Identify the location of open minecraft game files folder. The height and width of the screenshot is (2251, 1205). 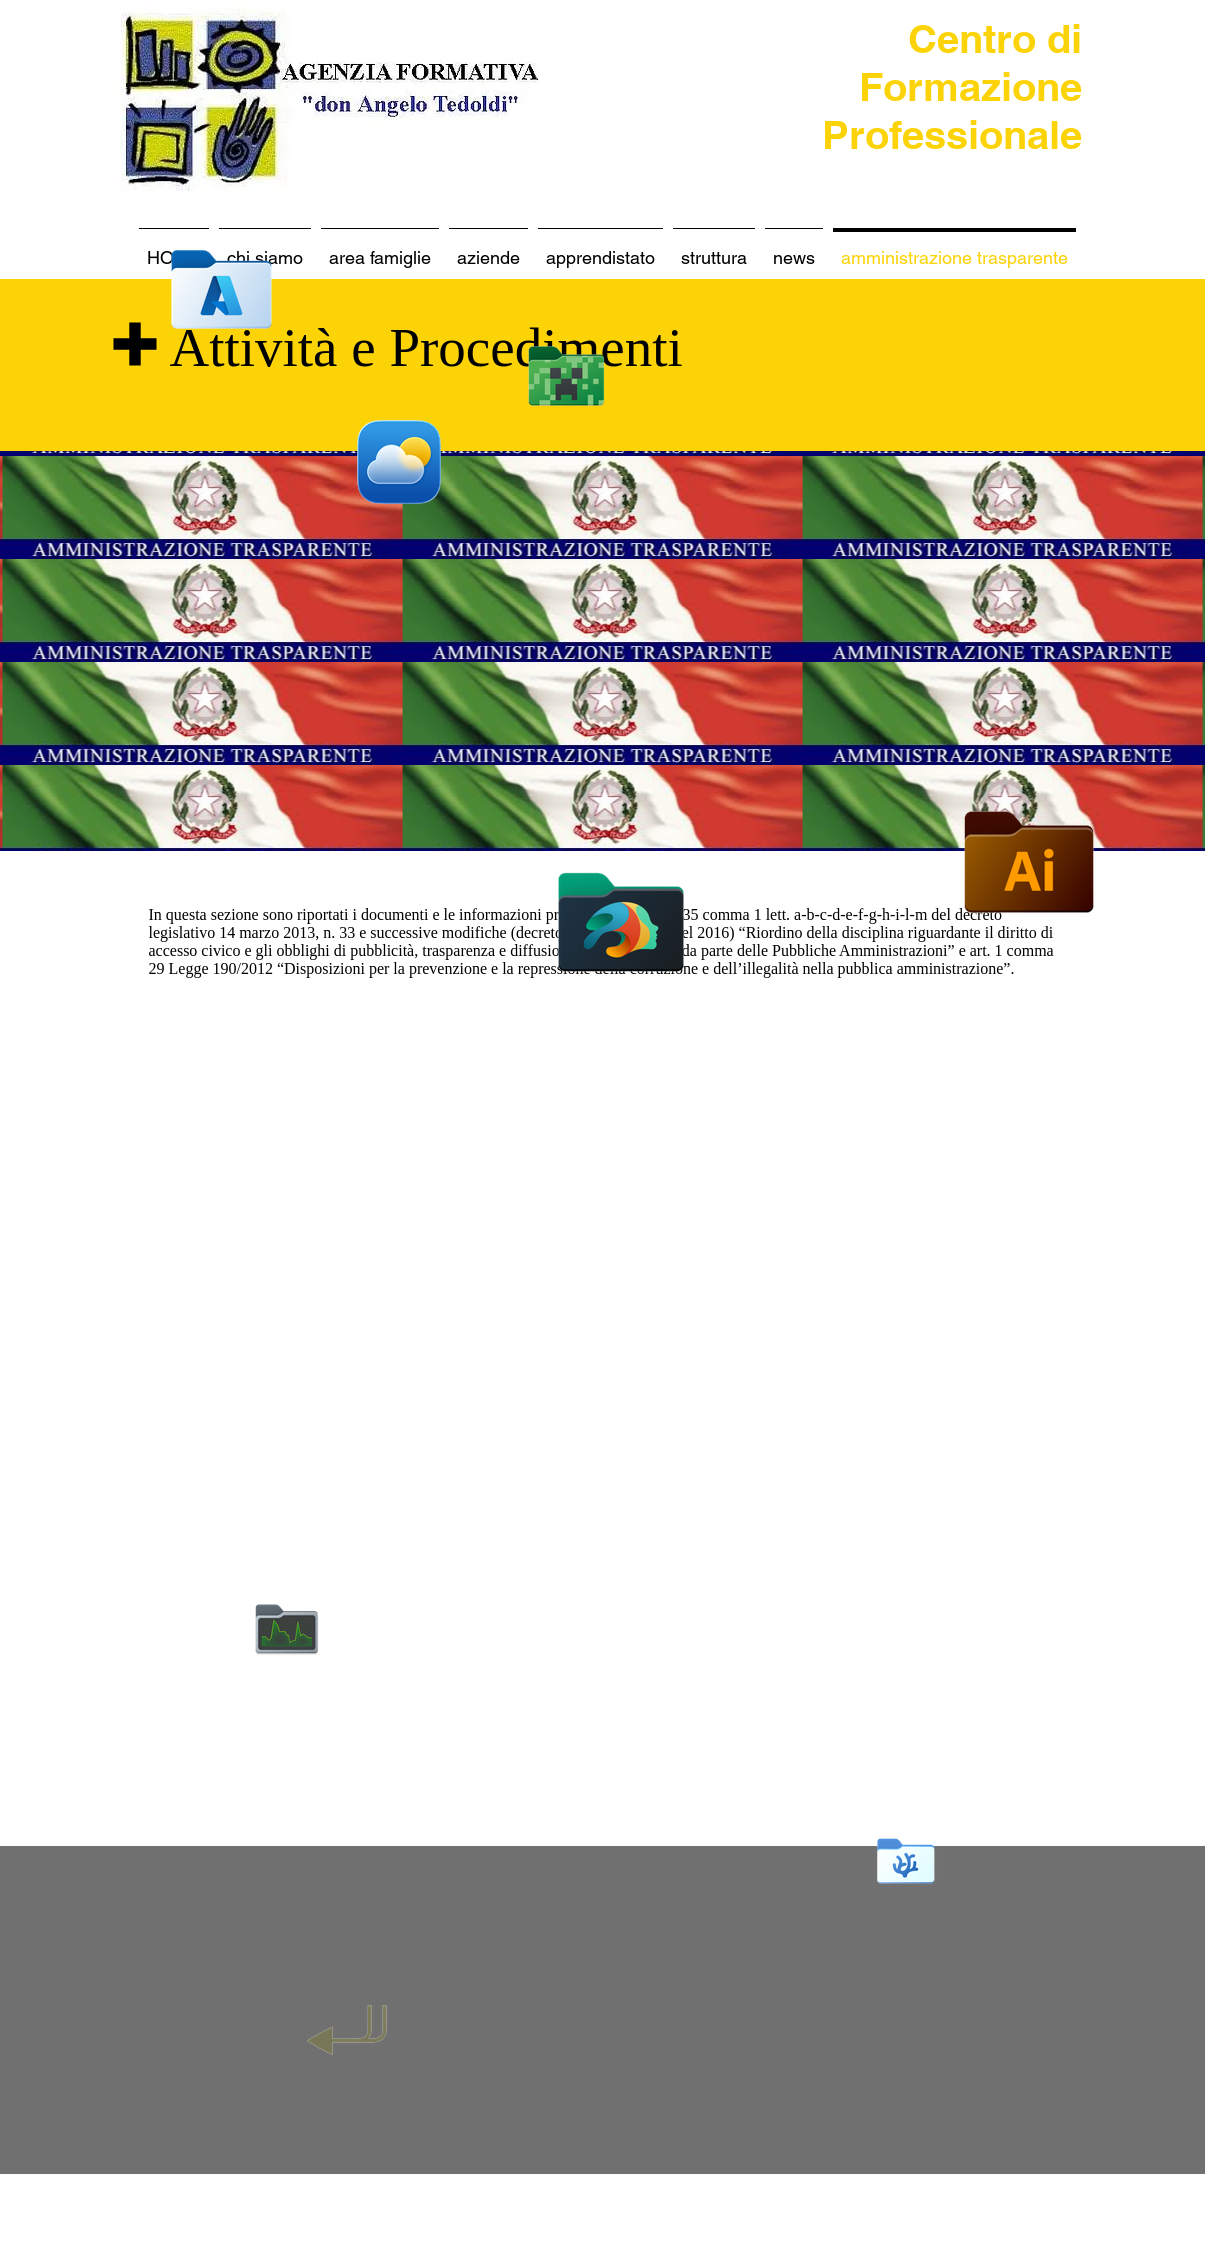
(566, 378).